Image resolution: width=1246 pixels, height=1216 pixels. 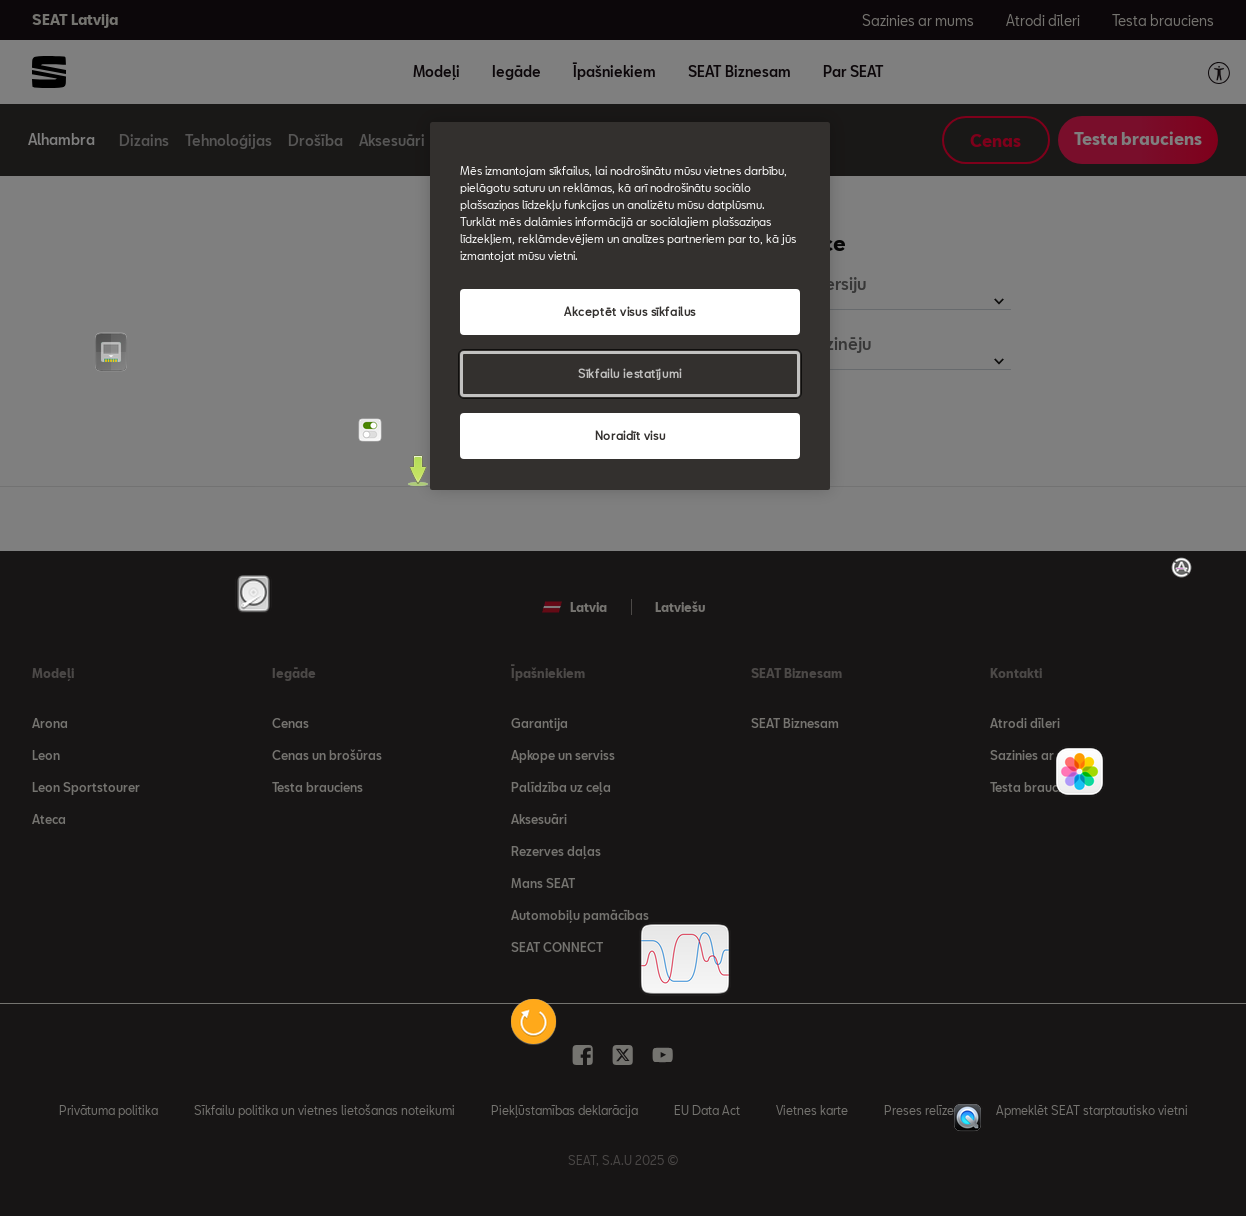 What do you see at coordinates (1181, 567) in the screenshot?
I see `check for available software updates` at bounding box center [1181, 567].